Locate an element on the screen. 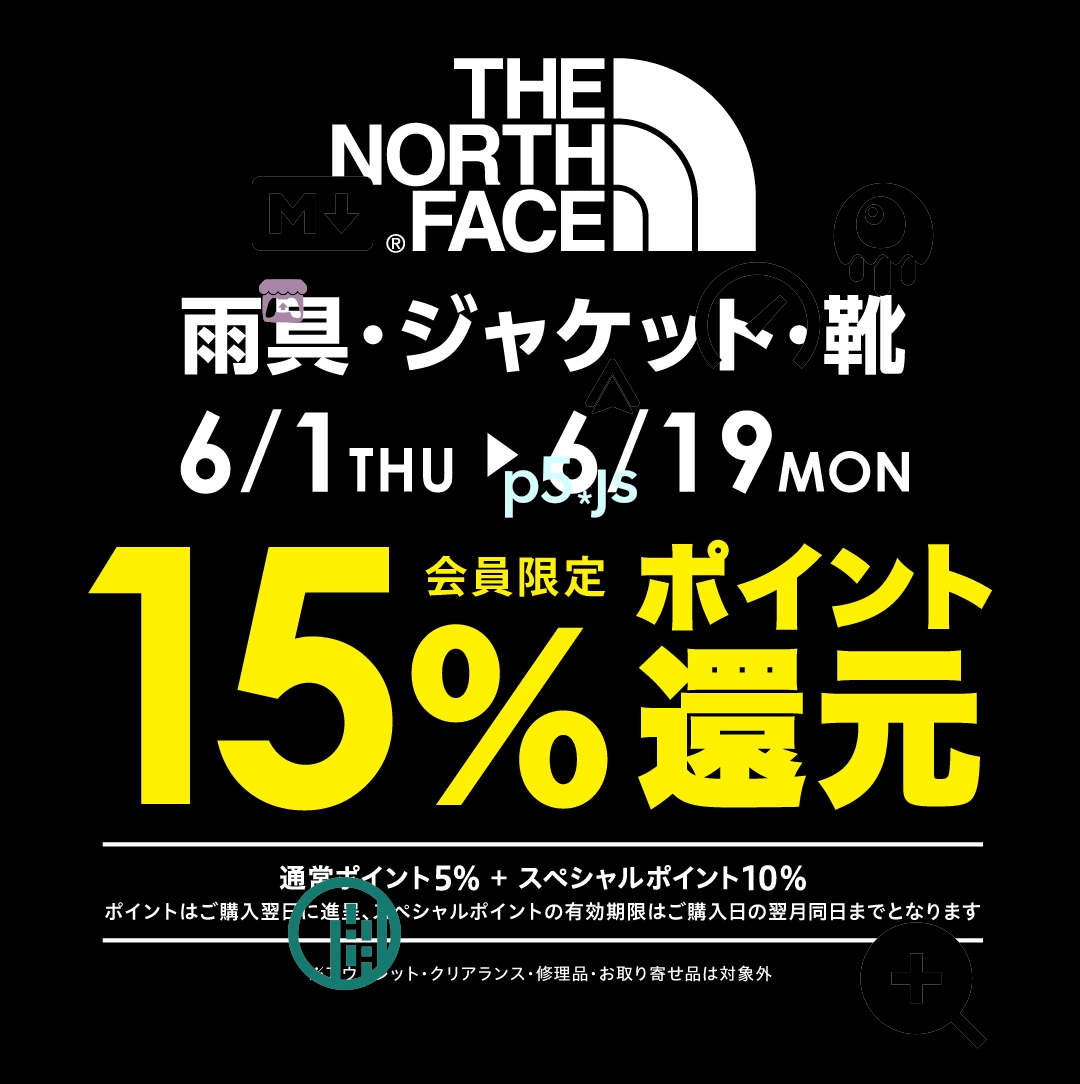 The height and width of the screenshot is (1084, 1080). open the Speedtest app is located at coordinates (757, 315).